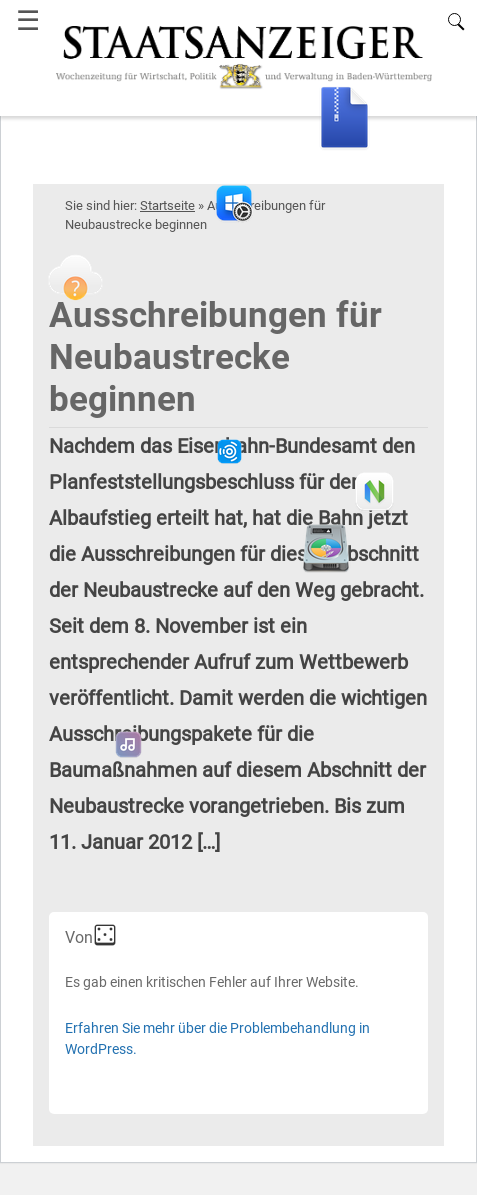  I want to click on launch tali dice game, so click(105, 935).